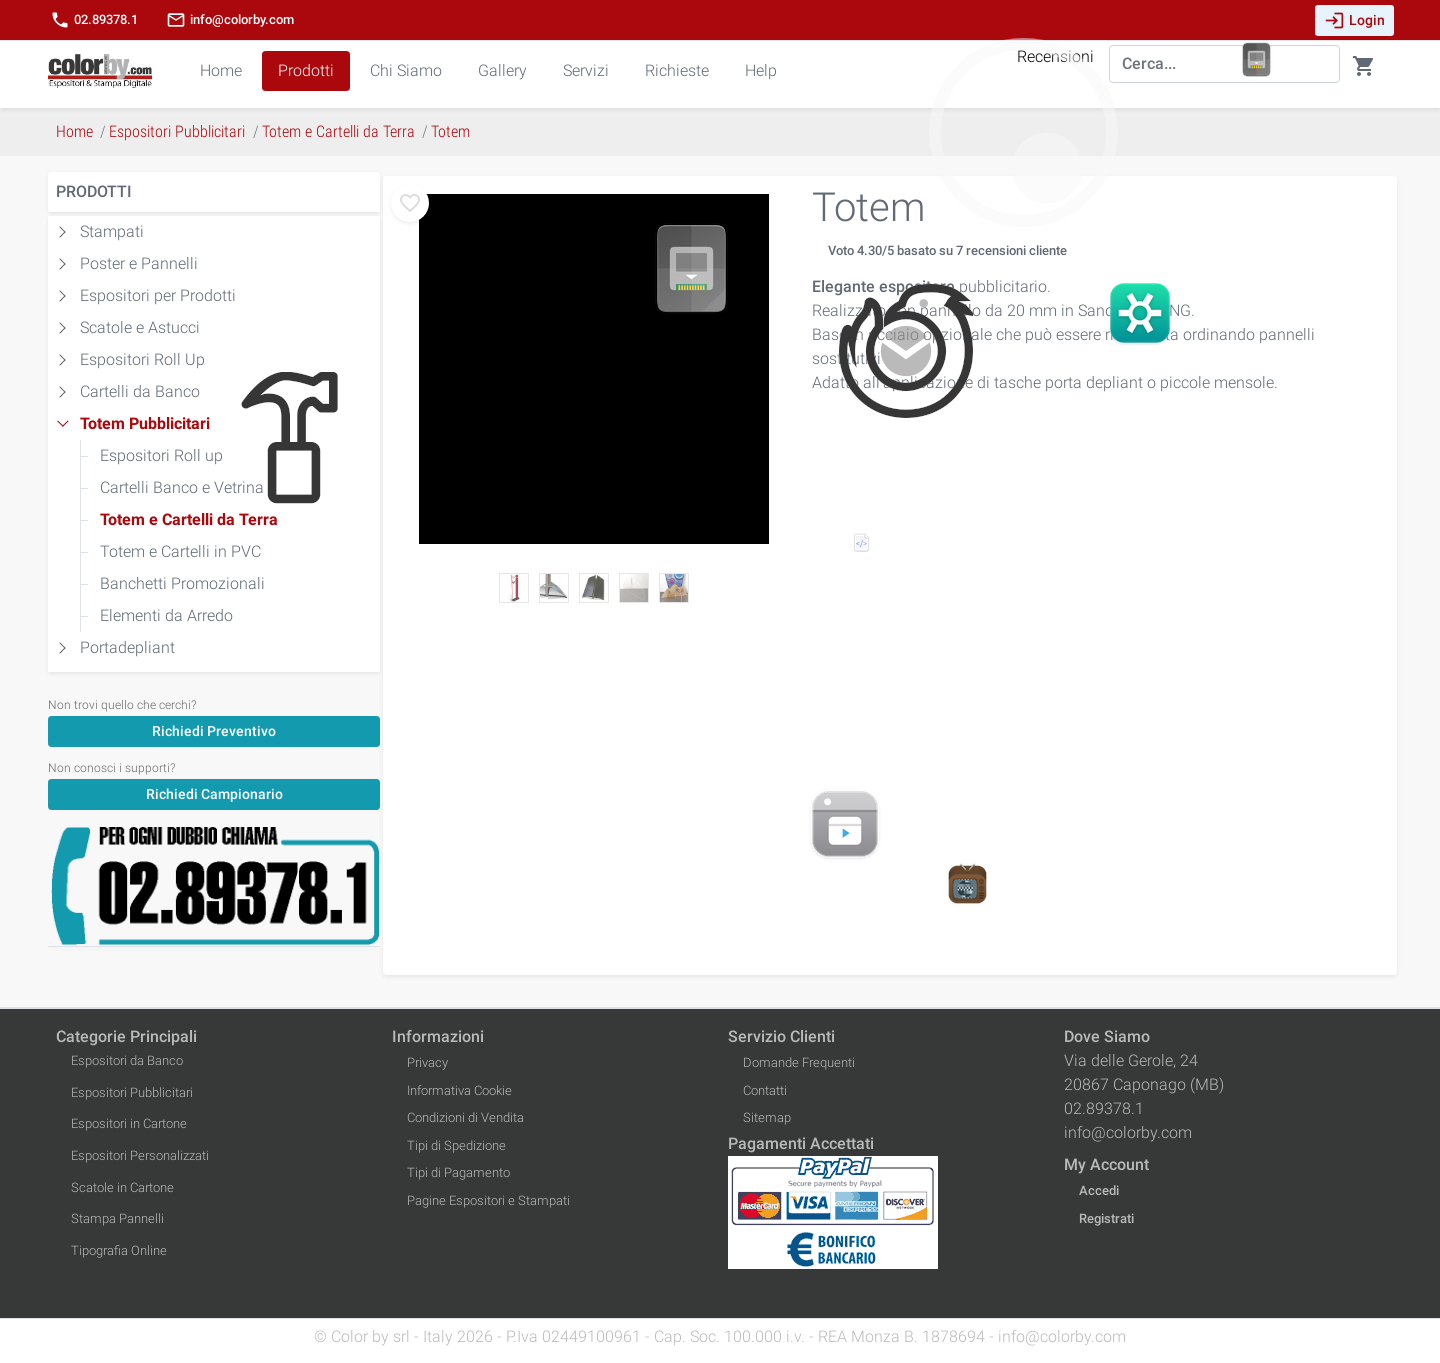 The width and height of the screenshot is (1440, 1363). Describe the element at coordinates (294, 442) in the screenshot. I see `access developer tools` at that location.